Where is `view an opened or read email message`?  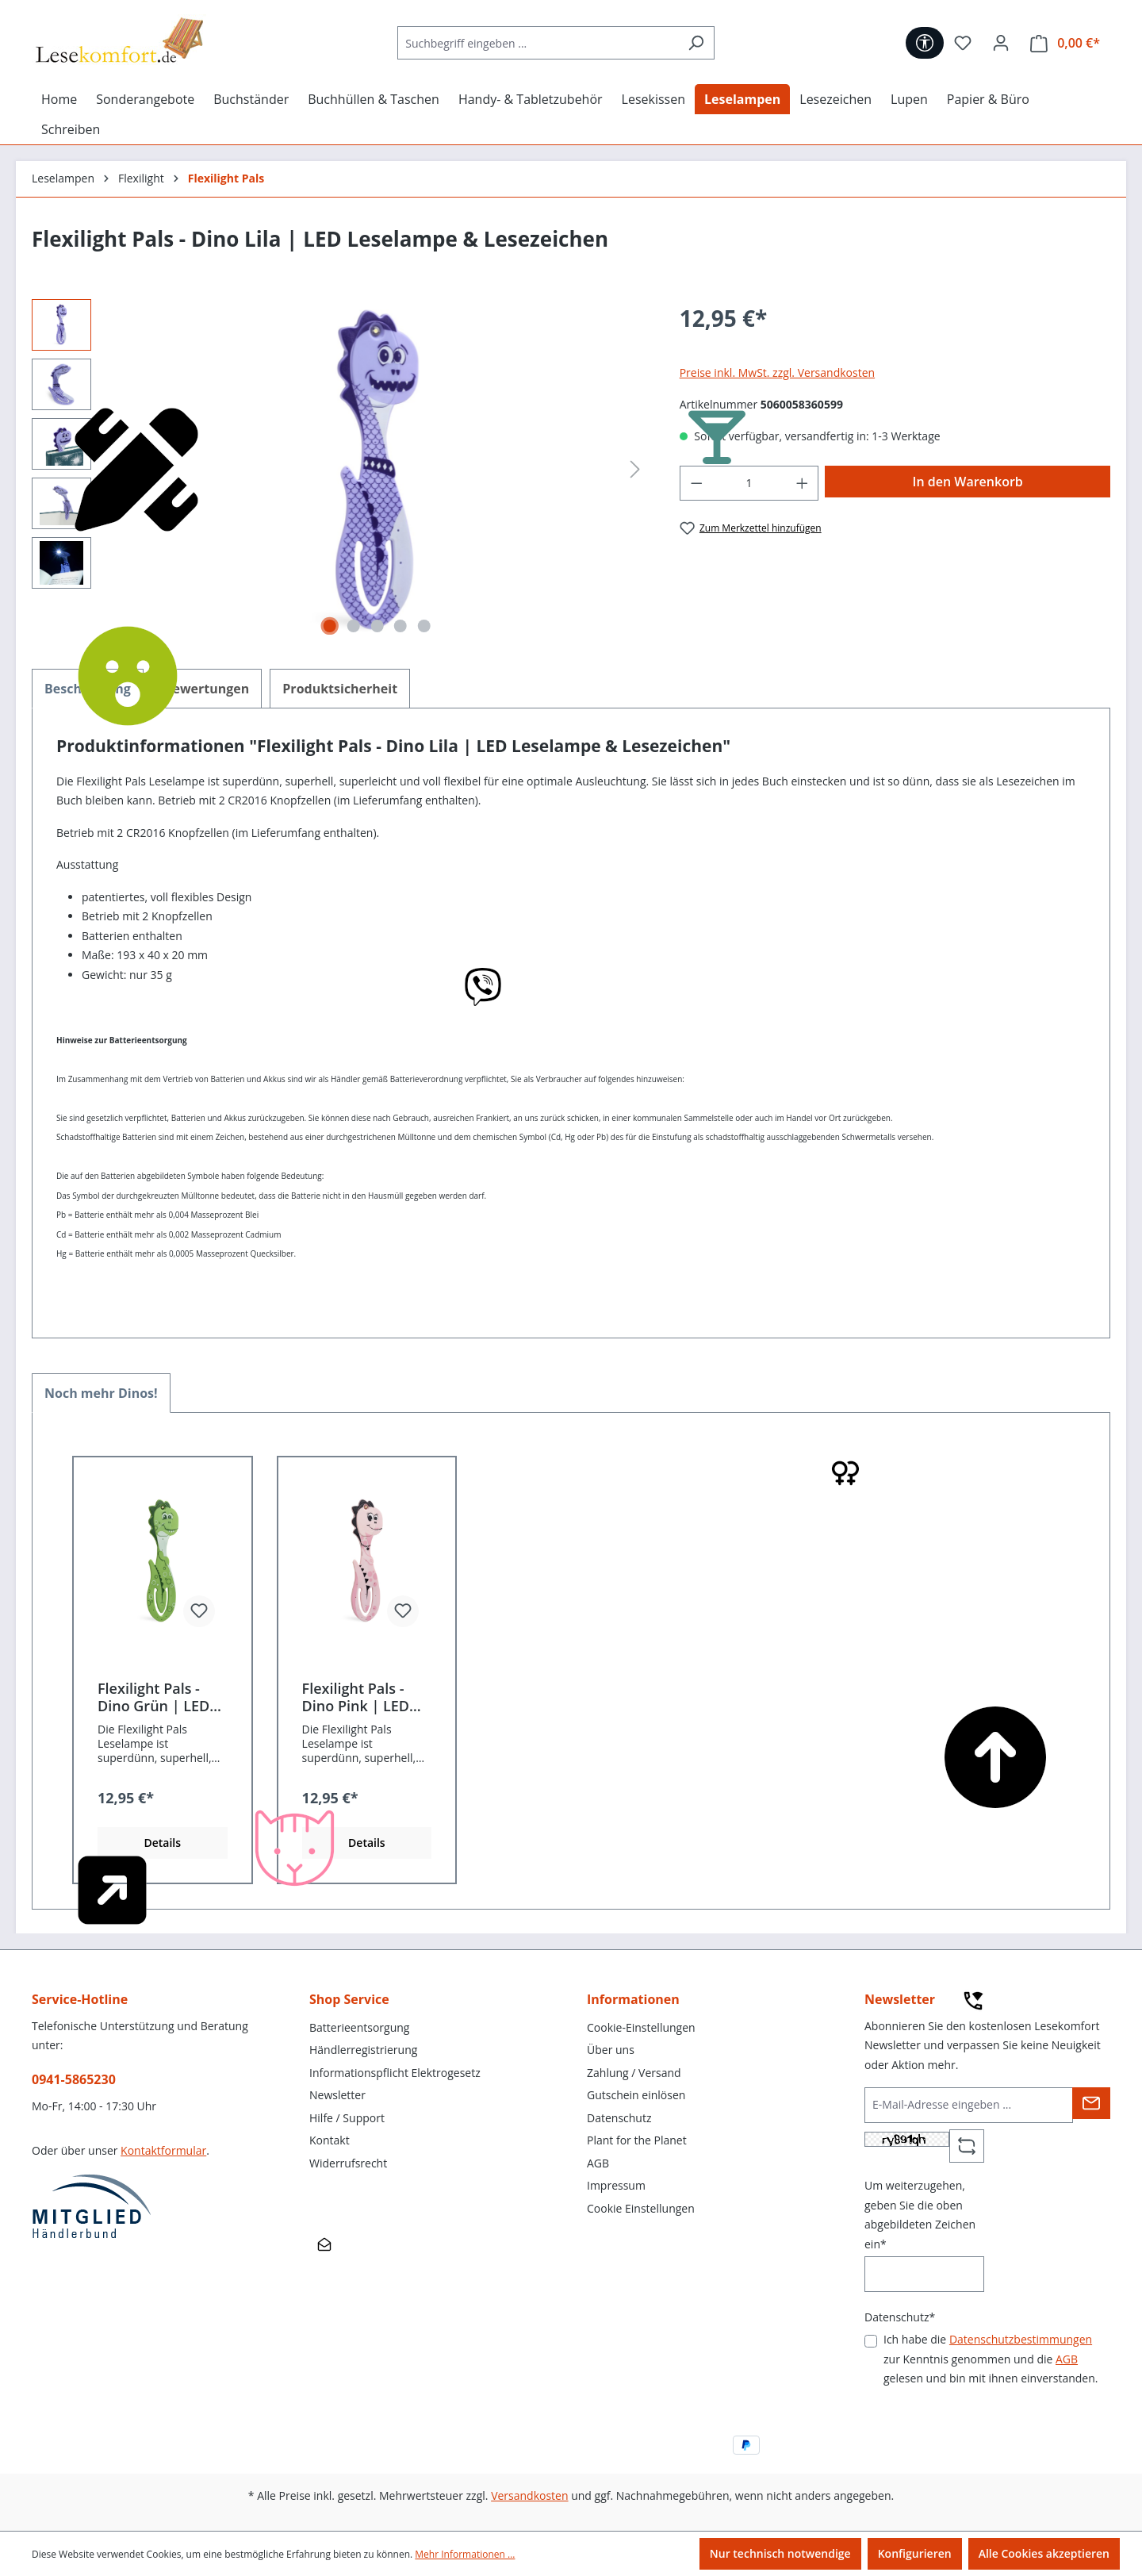 view an opened or read email message is located at coordinates (324, 2244).